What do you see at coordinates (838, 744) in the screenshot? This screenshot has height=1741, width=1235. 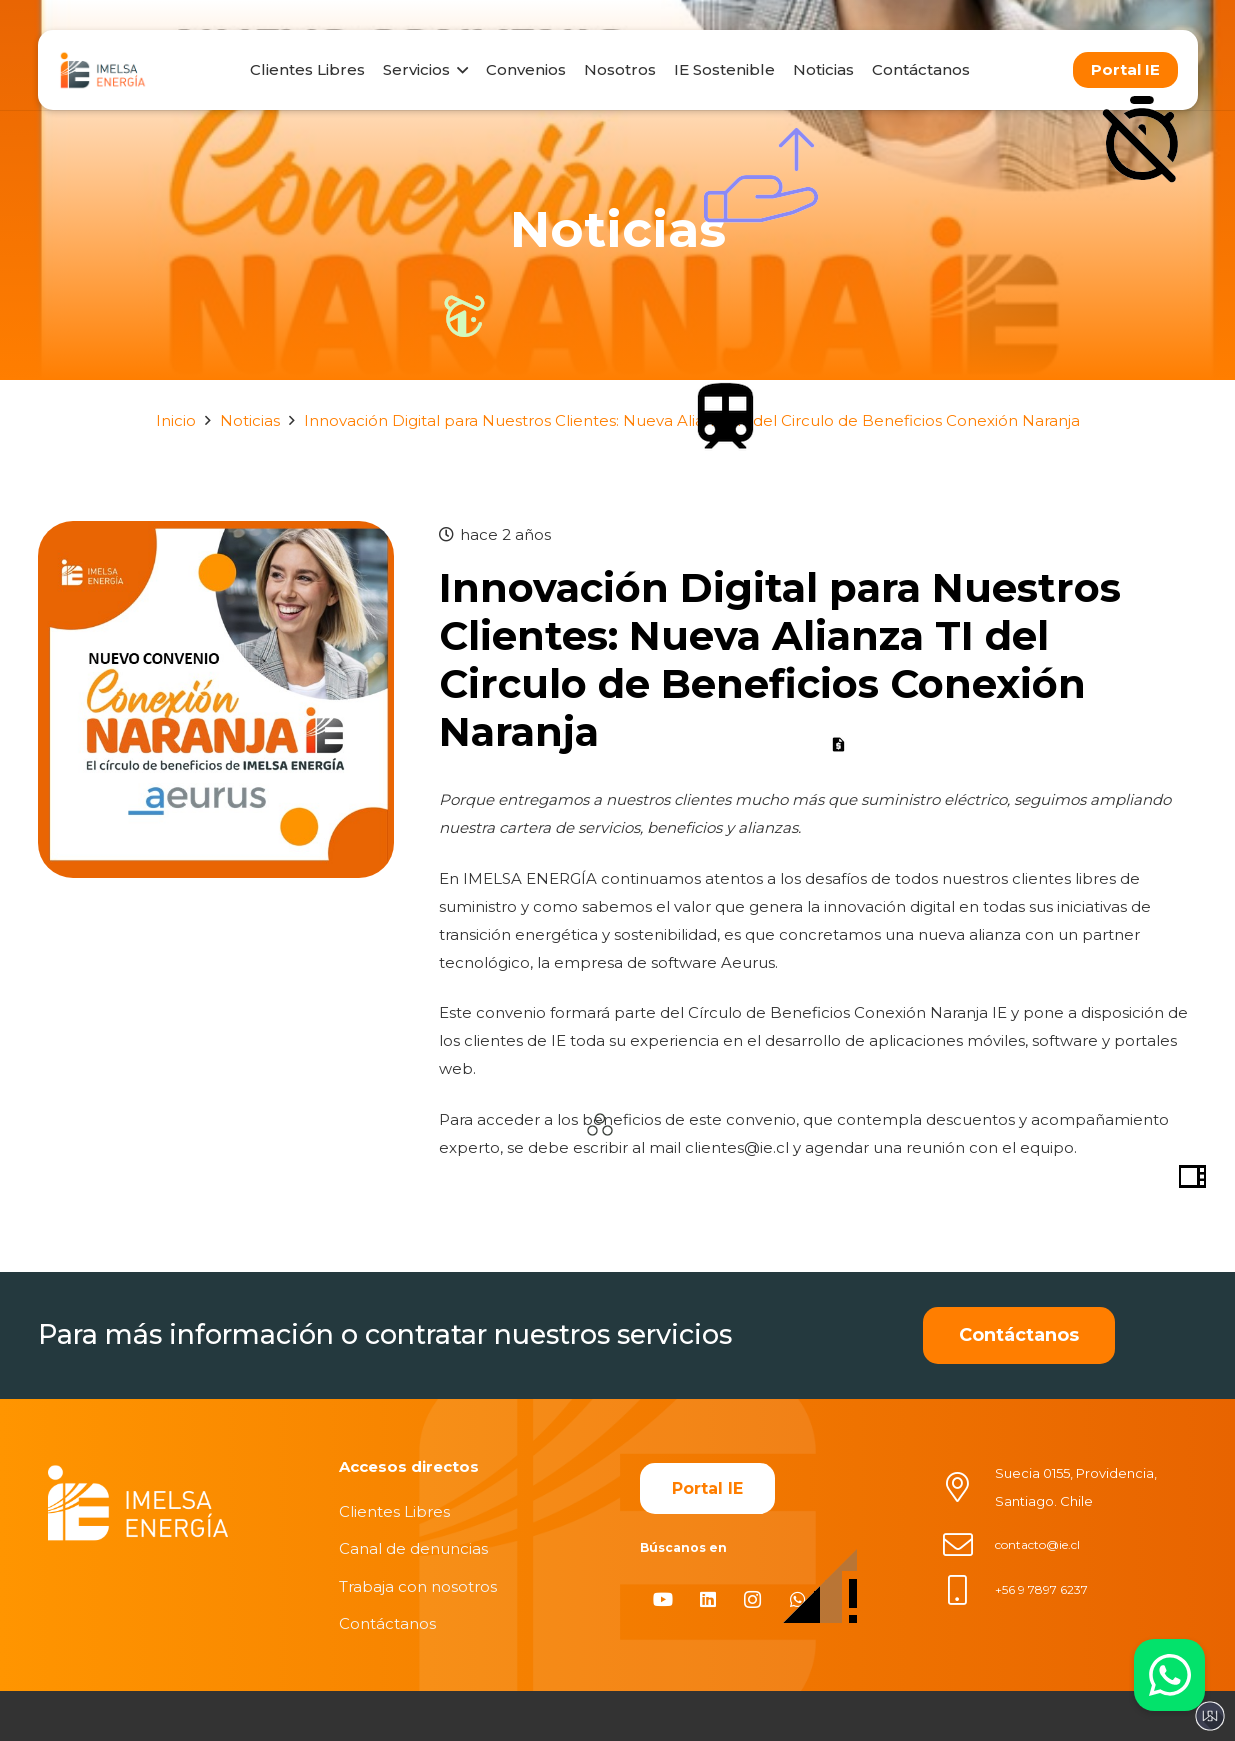 I see `request a price quote or estimate` at bounding box center [838, 744].